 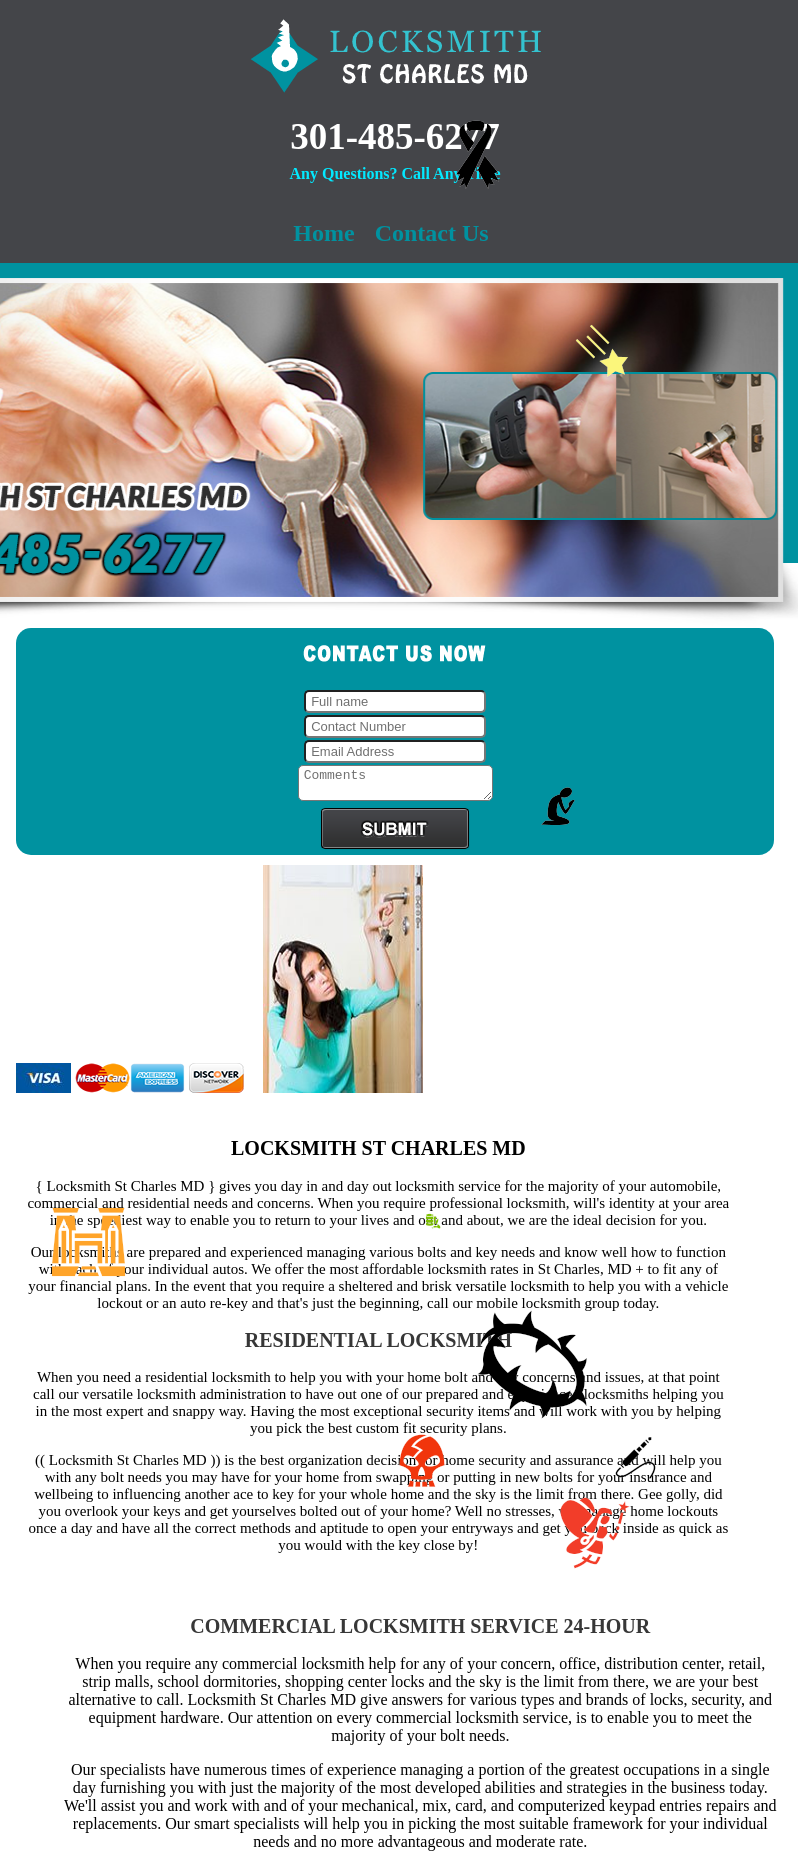 I want to click on indicates a prayer or meditation area, so click(x=558, y=805).